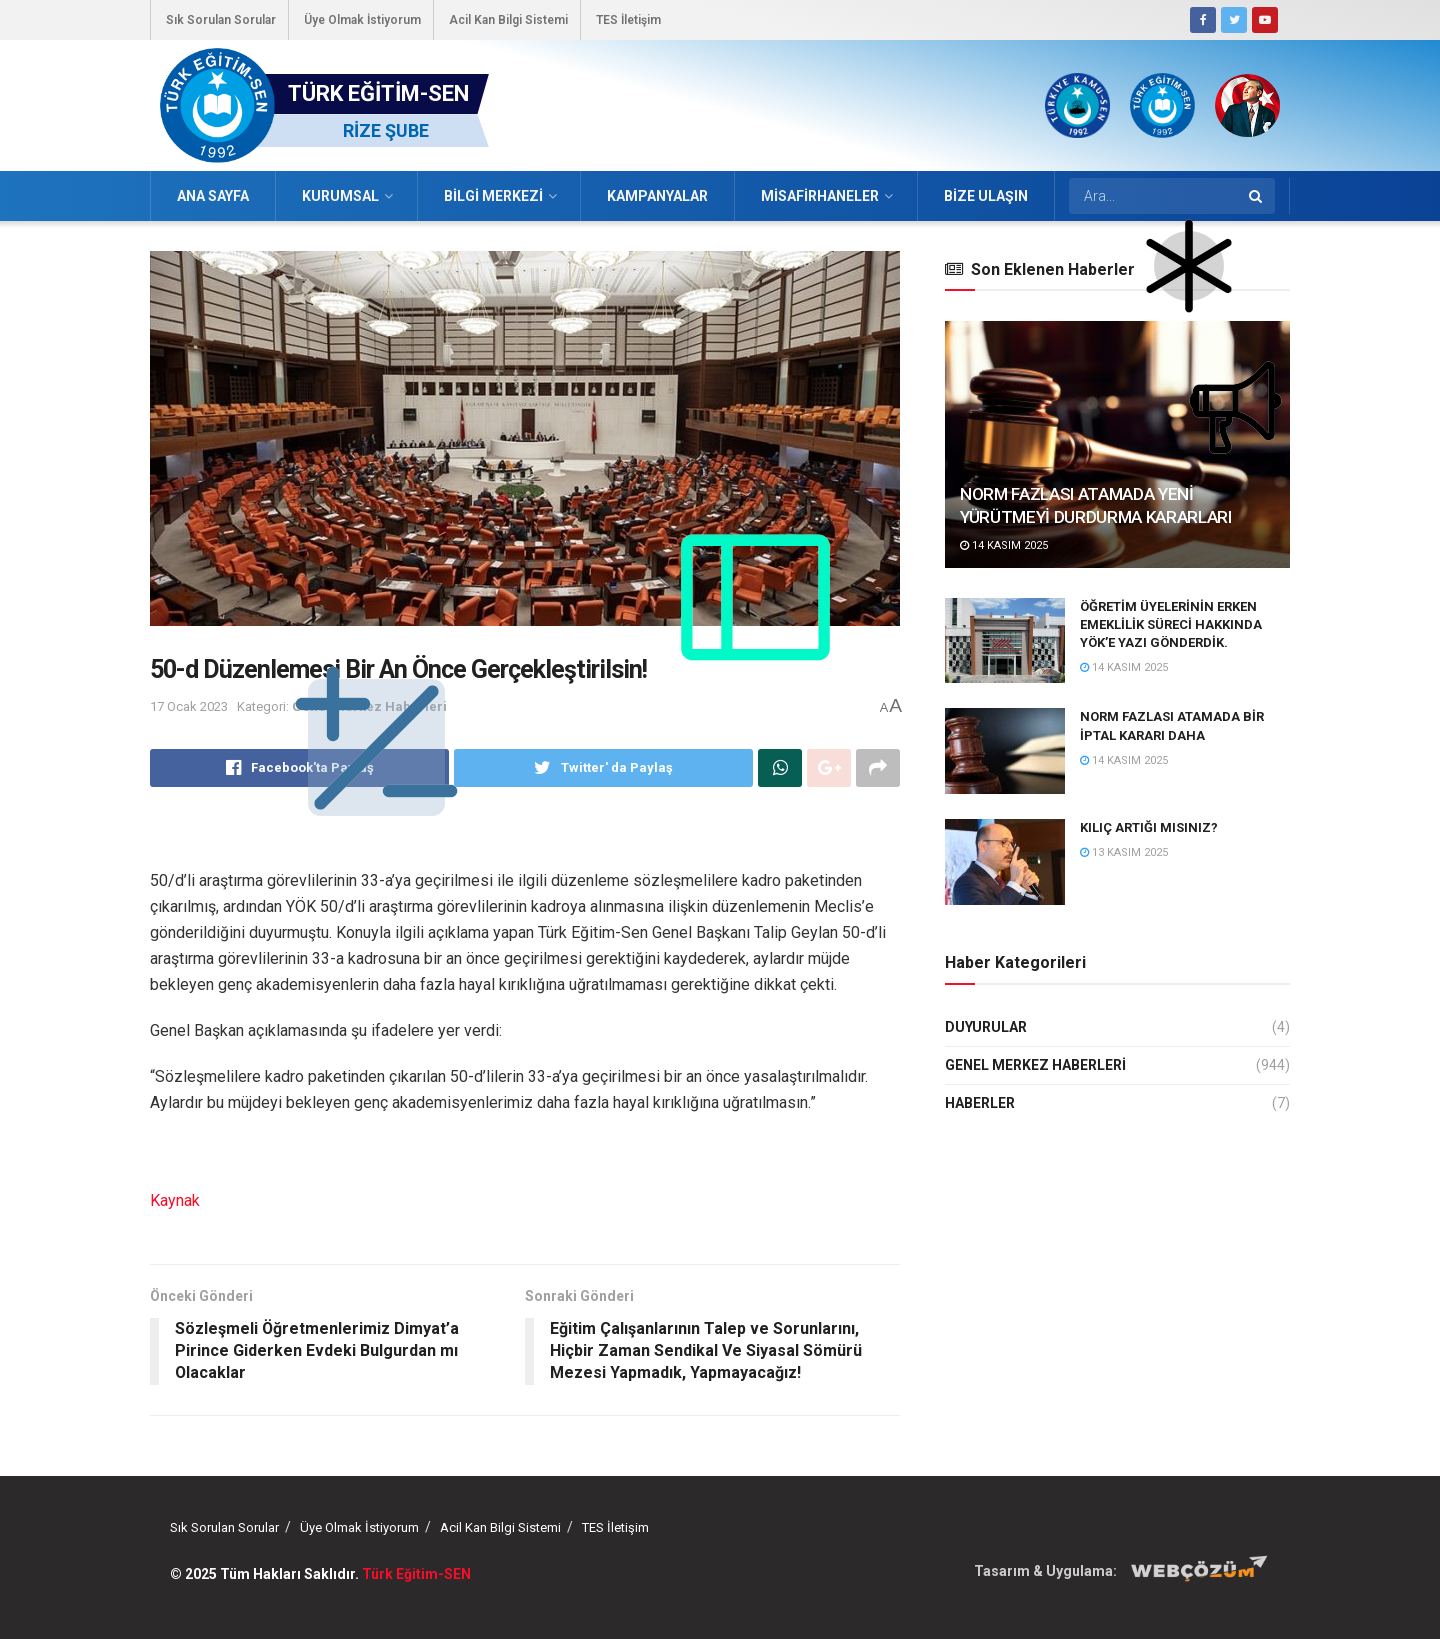 This screenshot has width=1440, height=1639. I want to click on toggle between adding and subtracting values, so click(376, 747).